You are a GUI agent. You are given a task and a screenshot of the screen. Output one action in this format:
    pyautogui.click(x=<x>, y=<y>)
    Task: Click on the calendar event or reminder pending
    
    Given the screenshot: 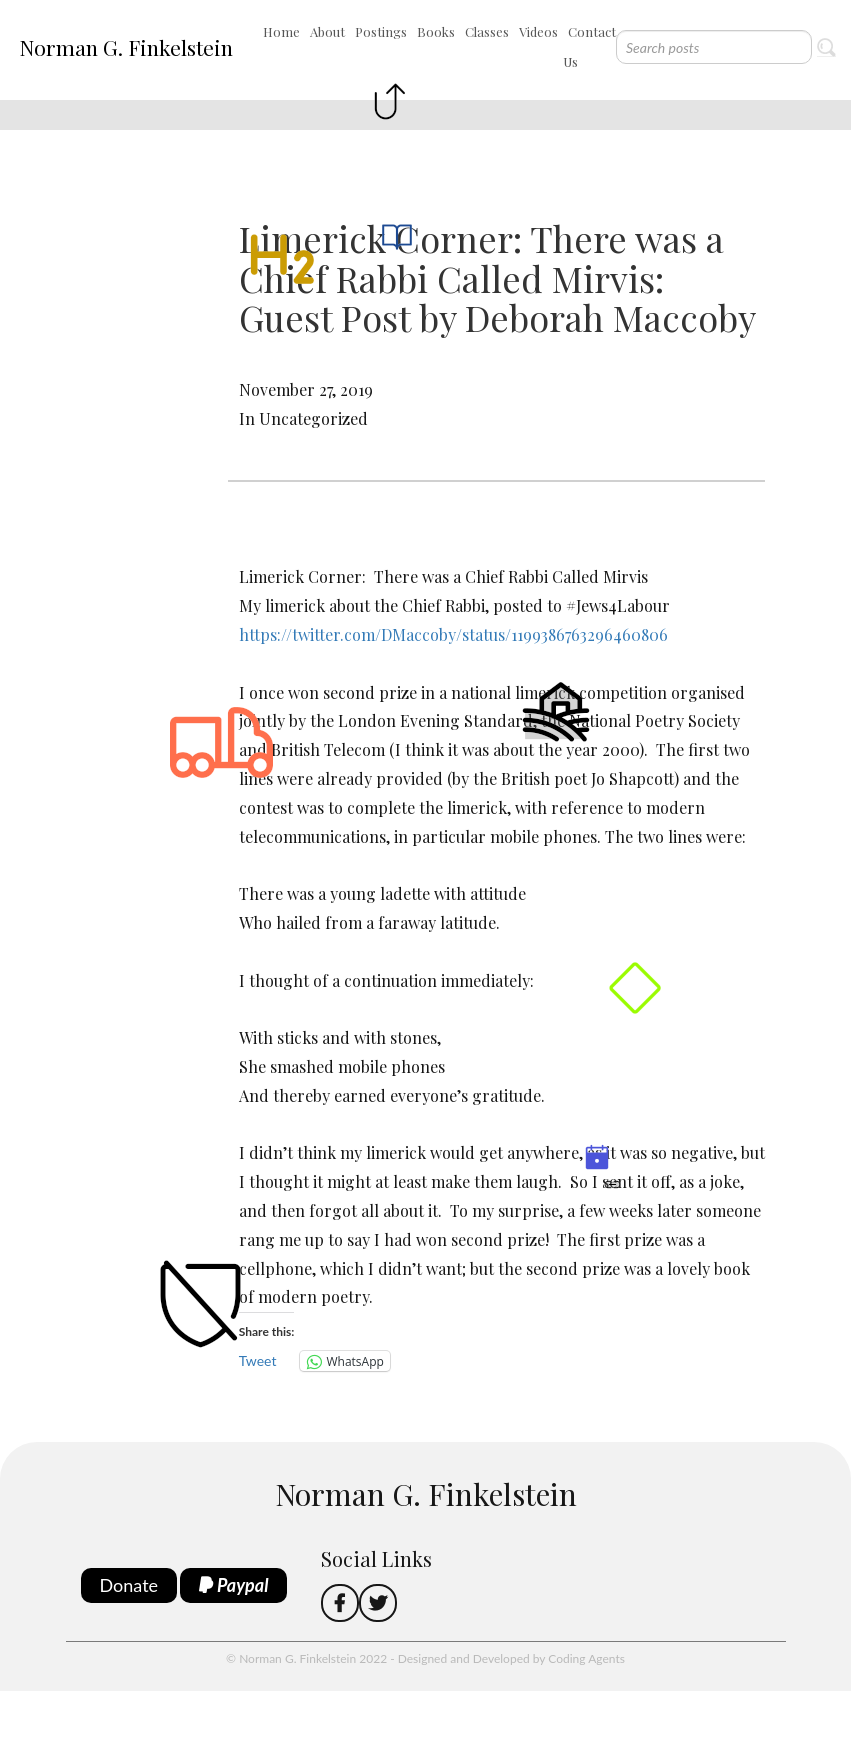 What is the action you would take?
    pyautogui.click(x=597, y=1158)
    